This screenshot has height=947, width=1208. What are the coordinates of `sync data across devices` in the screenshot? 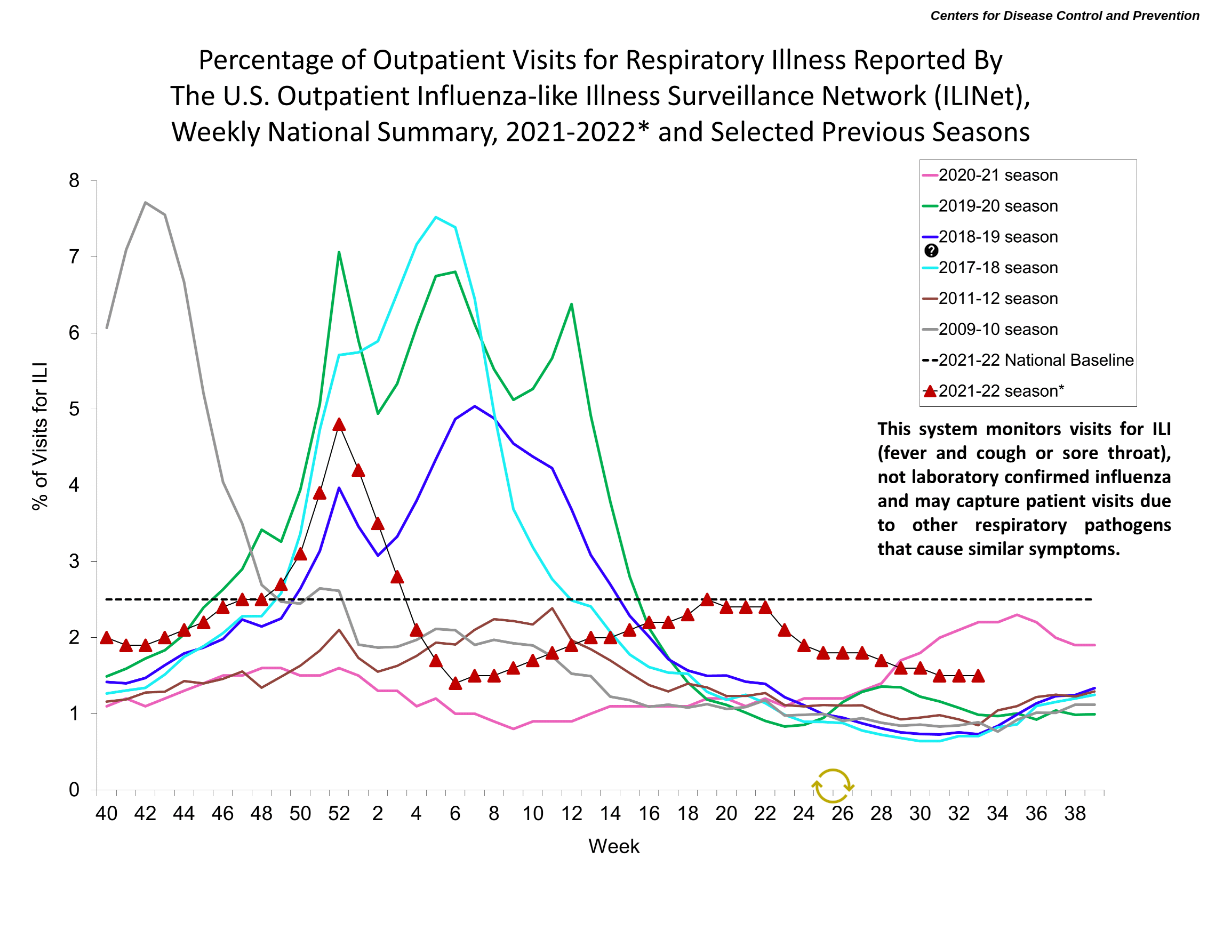 It's located at (833, 786).